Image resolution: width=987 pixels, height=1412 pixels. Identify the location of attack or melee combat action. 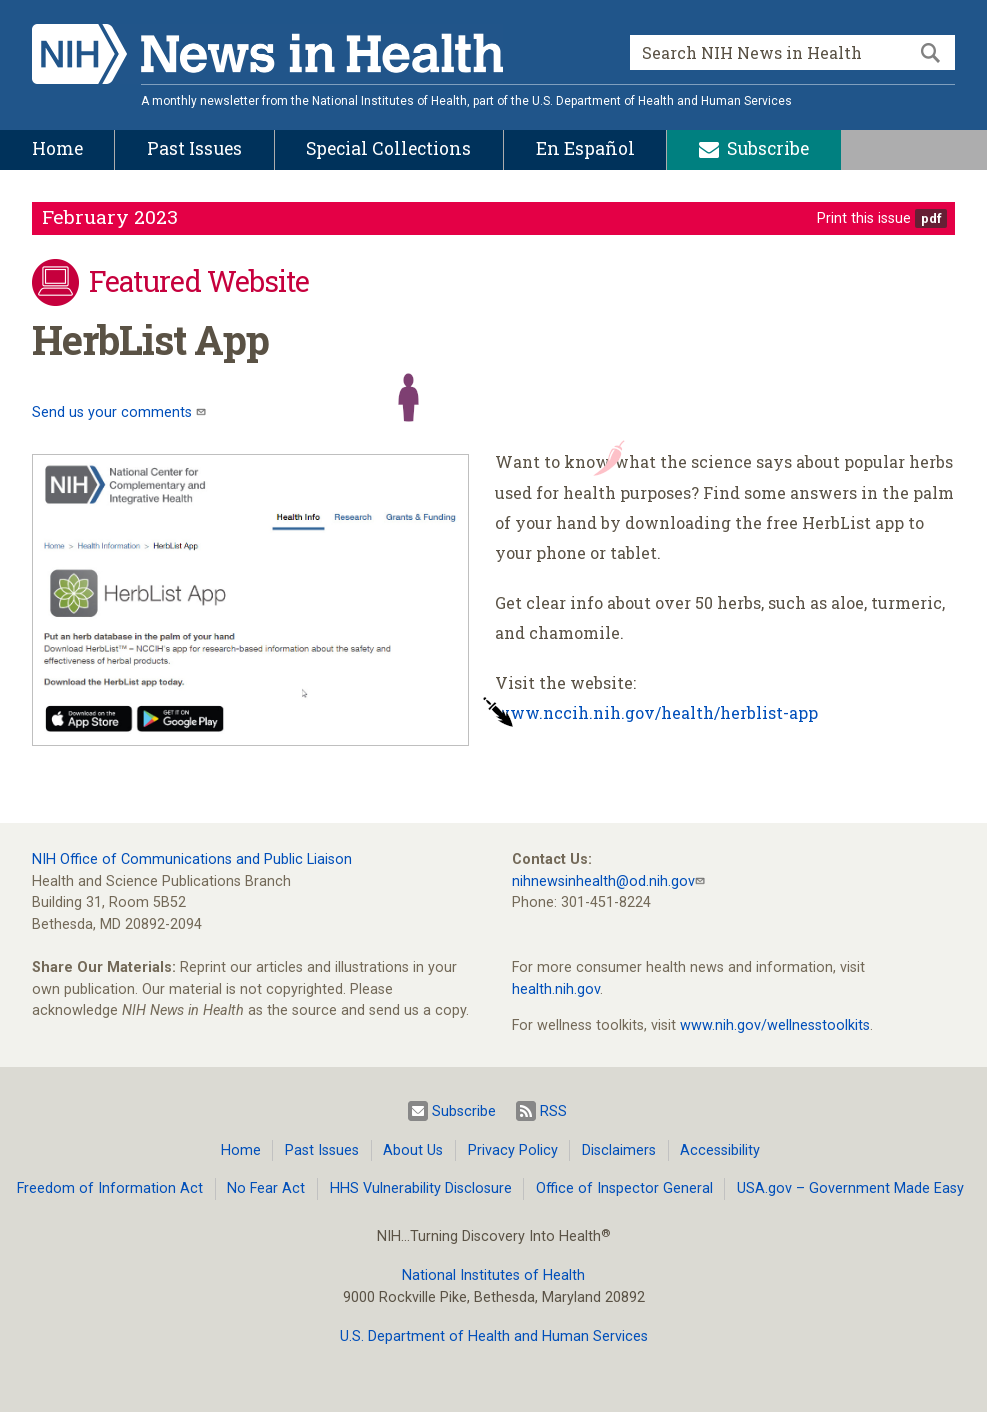
(498, 712).